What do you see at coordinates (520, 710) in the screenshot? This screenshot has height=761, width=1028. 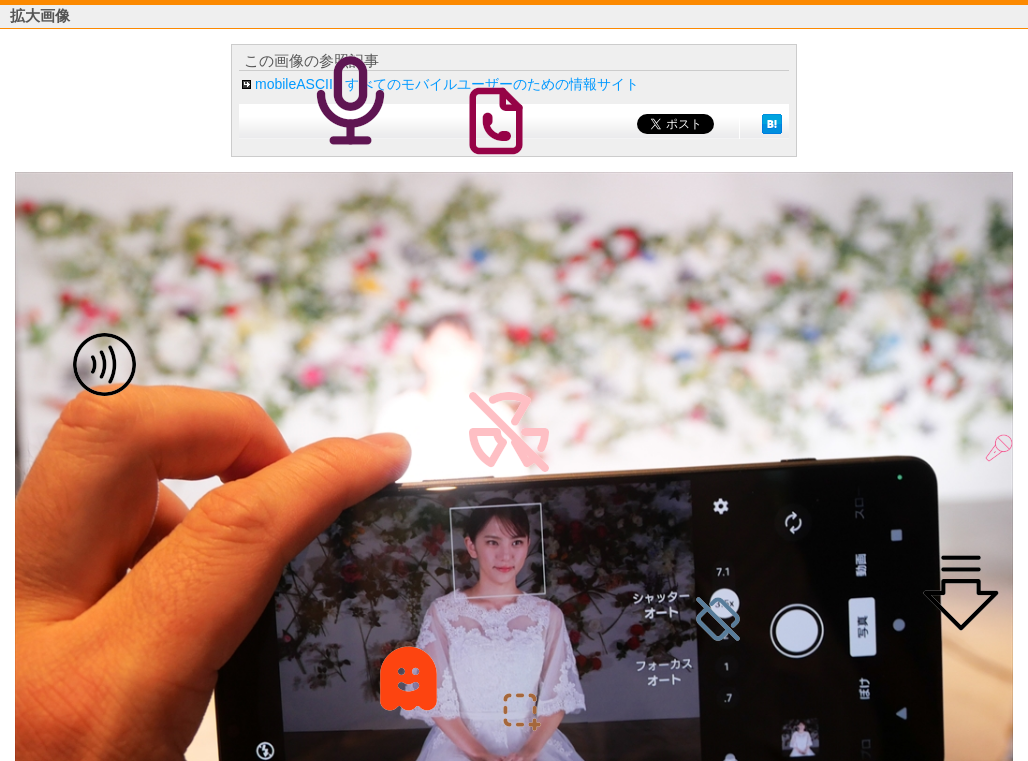 I see `take a screenshot of the current screen` at bounding box center [520, 710].